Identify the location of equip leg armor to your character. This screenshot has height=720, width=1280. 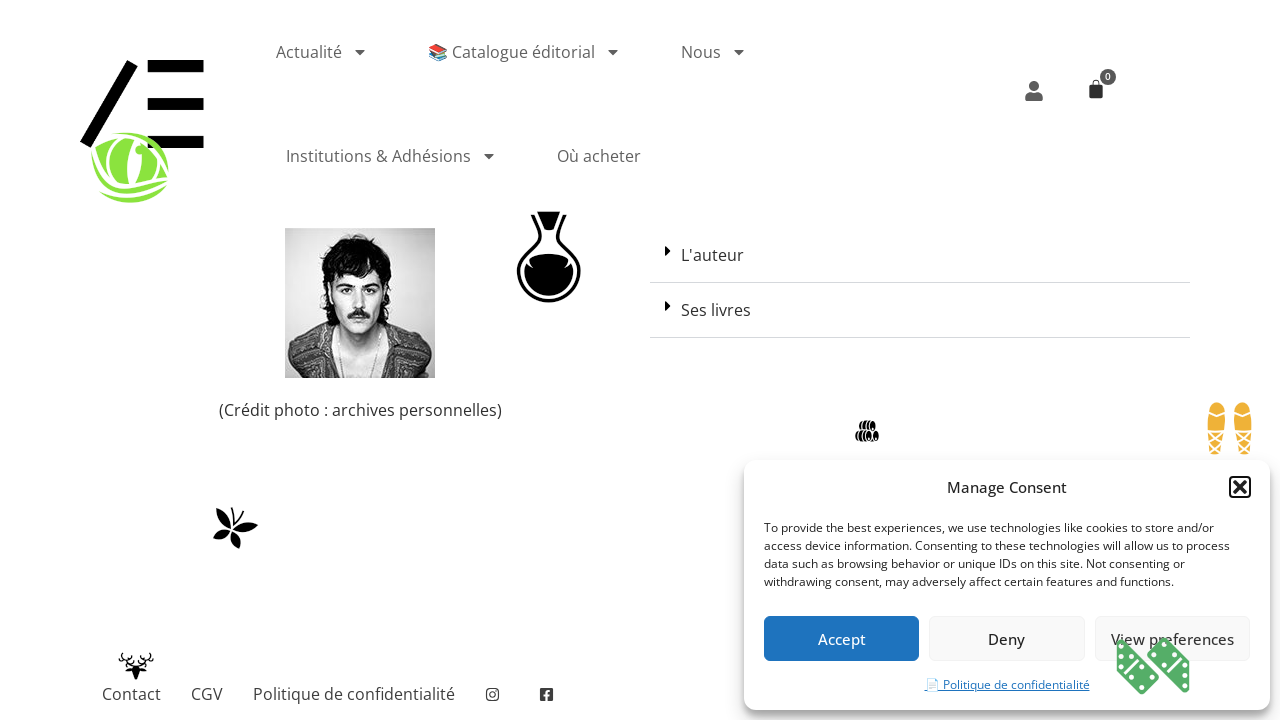
(1229, 427).